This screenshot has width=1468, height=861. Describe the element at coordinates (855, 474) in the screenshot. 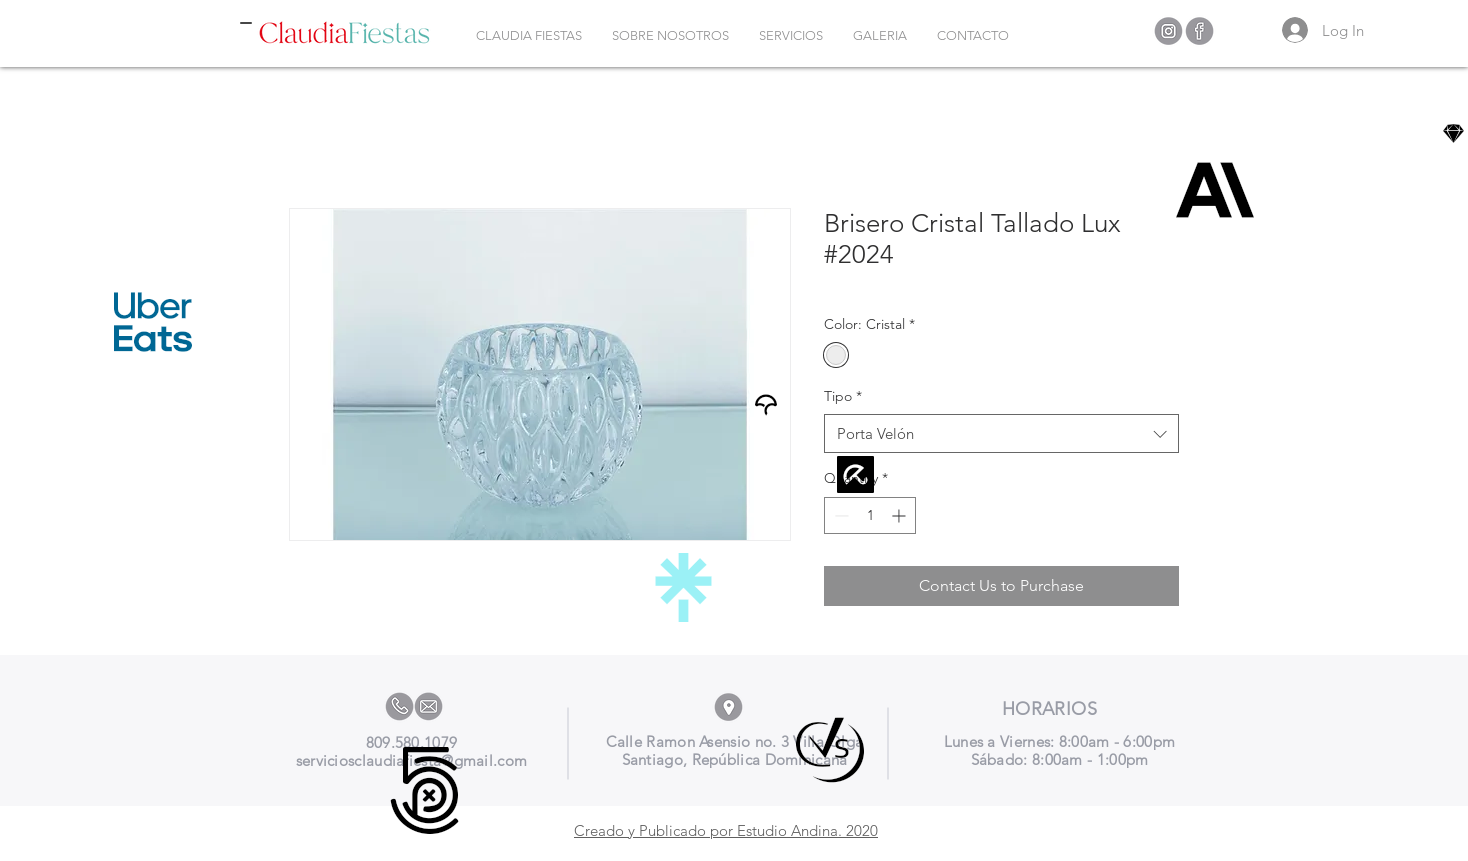

I see `open avira antivirus software` at that location.